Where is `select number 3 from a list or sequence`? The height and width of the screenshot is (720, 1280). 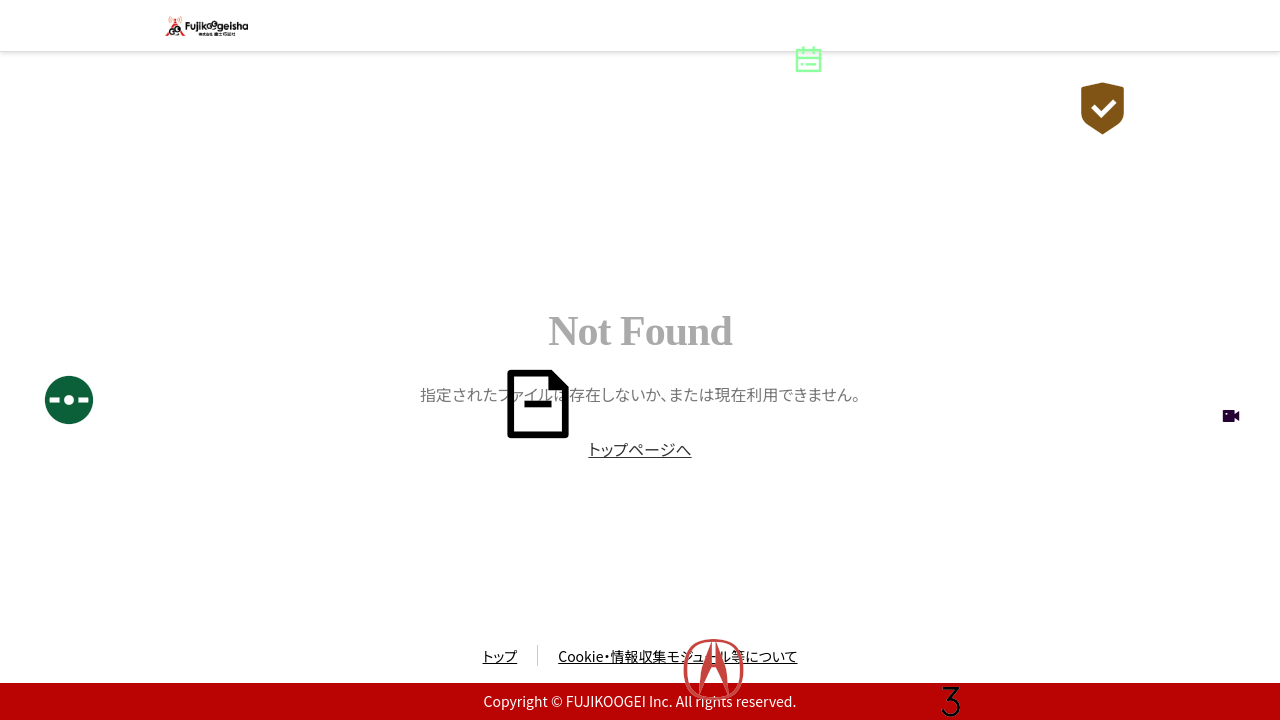
select number 3 from a list or sequence is located at coordinates (950, 701).